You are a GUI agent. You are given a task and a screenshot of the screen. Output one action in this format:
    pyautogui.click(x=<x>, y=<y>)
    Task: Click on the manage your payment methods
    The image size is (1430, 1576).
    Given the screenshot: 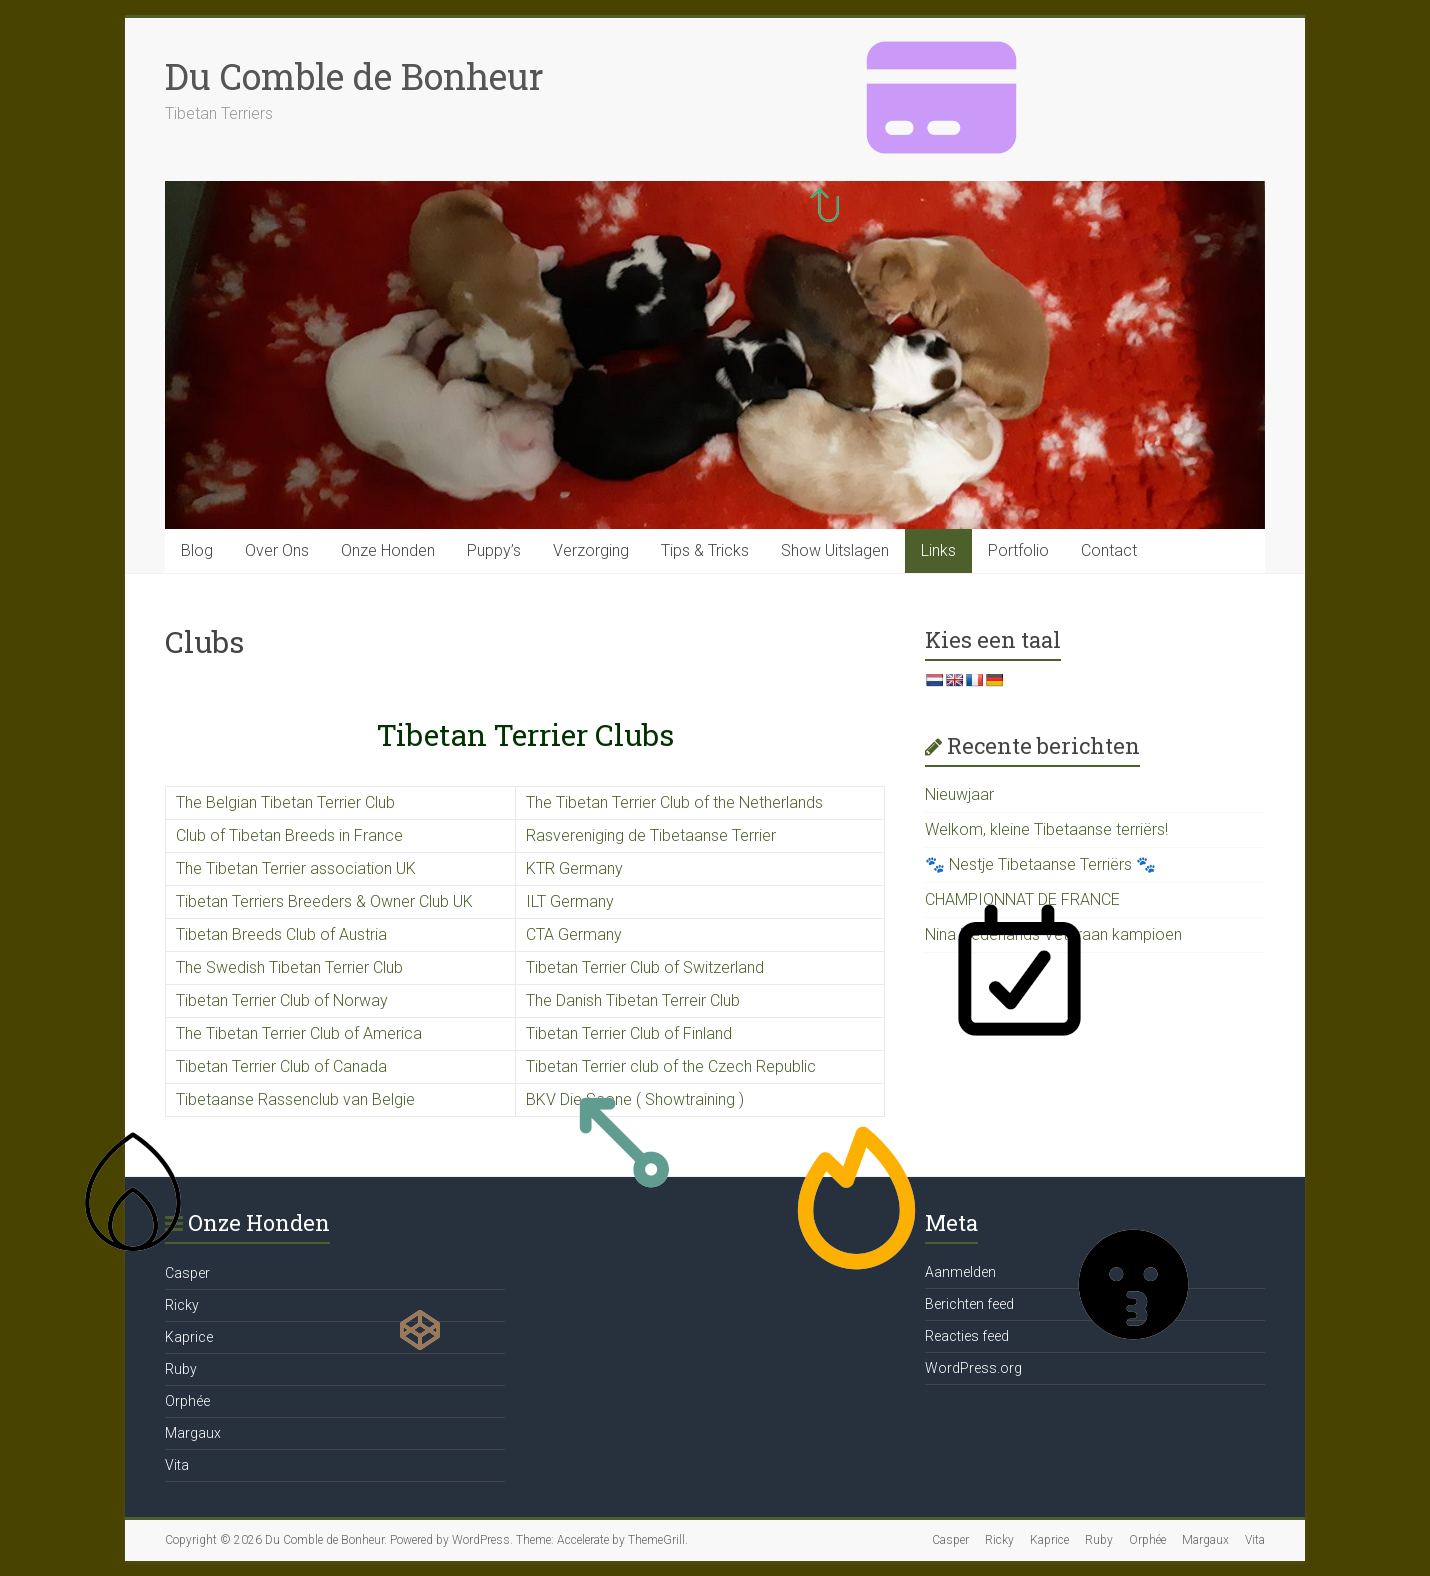 What is the action you would take?
    pyautogui.click(x=941, y=97)
    